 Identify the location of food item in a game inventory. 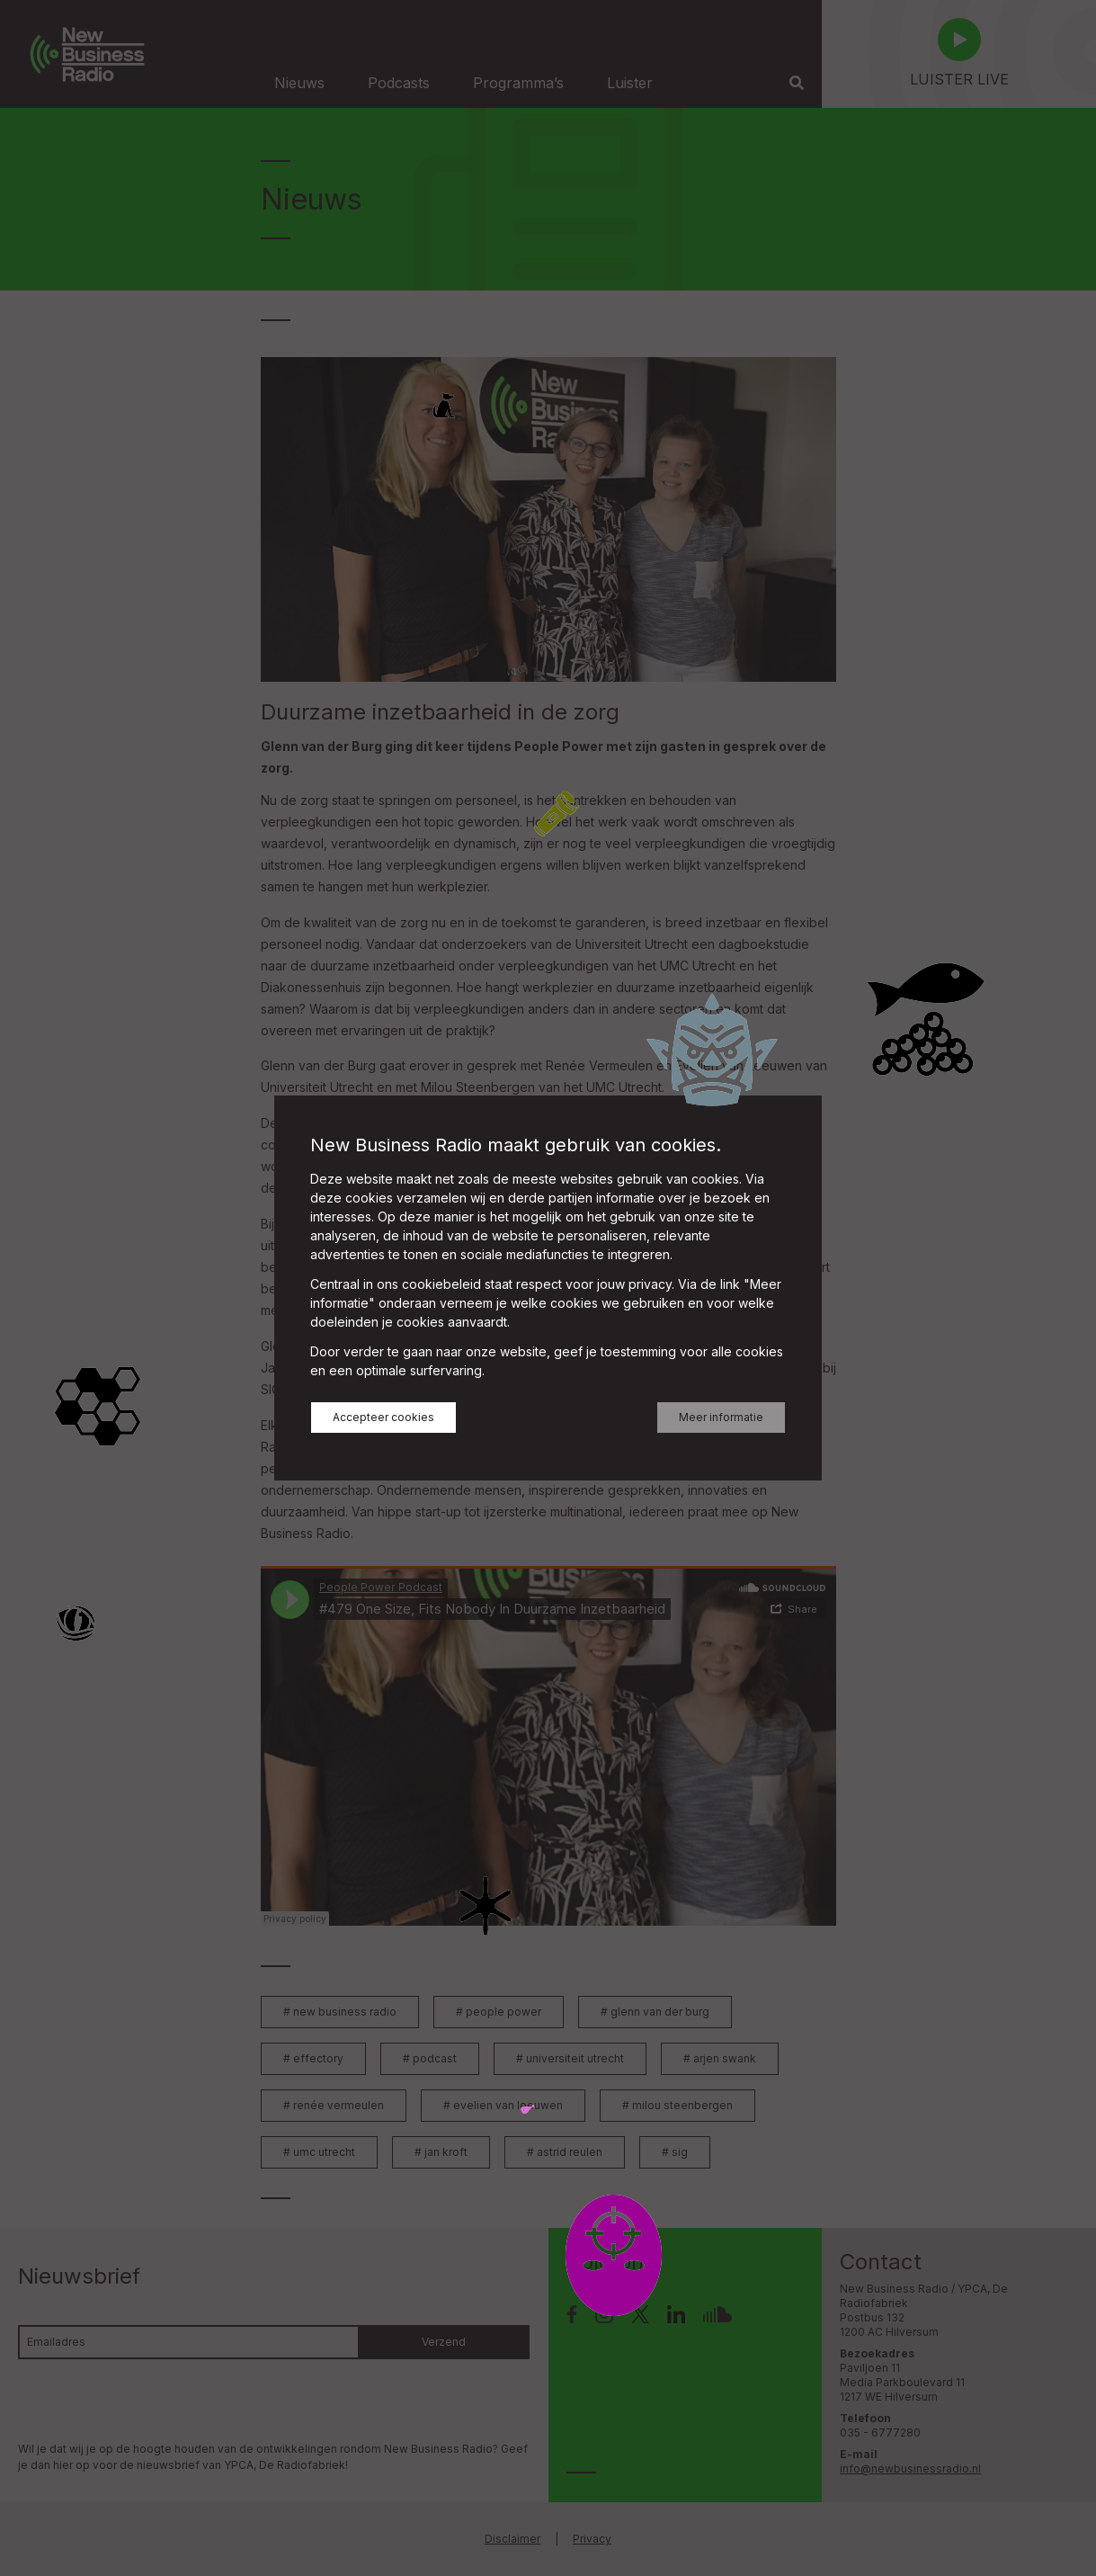
(528, 2109).